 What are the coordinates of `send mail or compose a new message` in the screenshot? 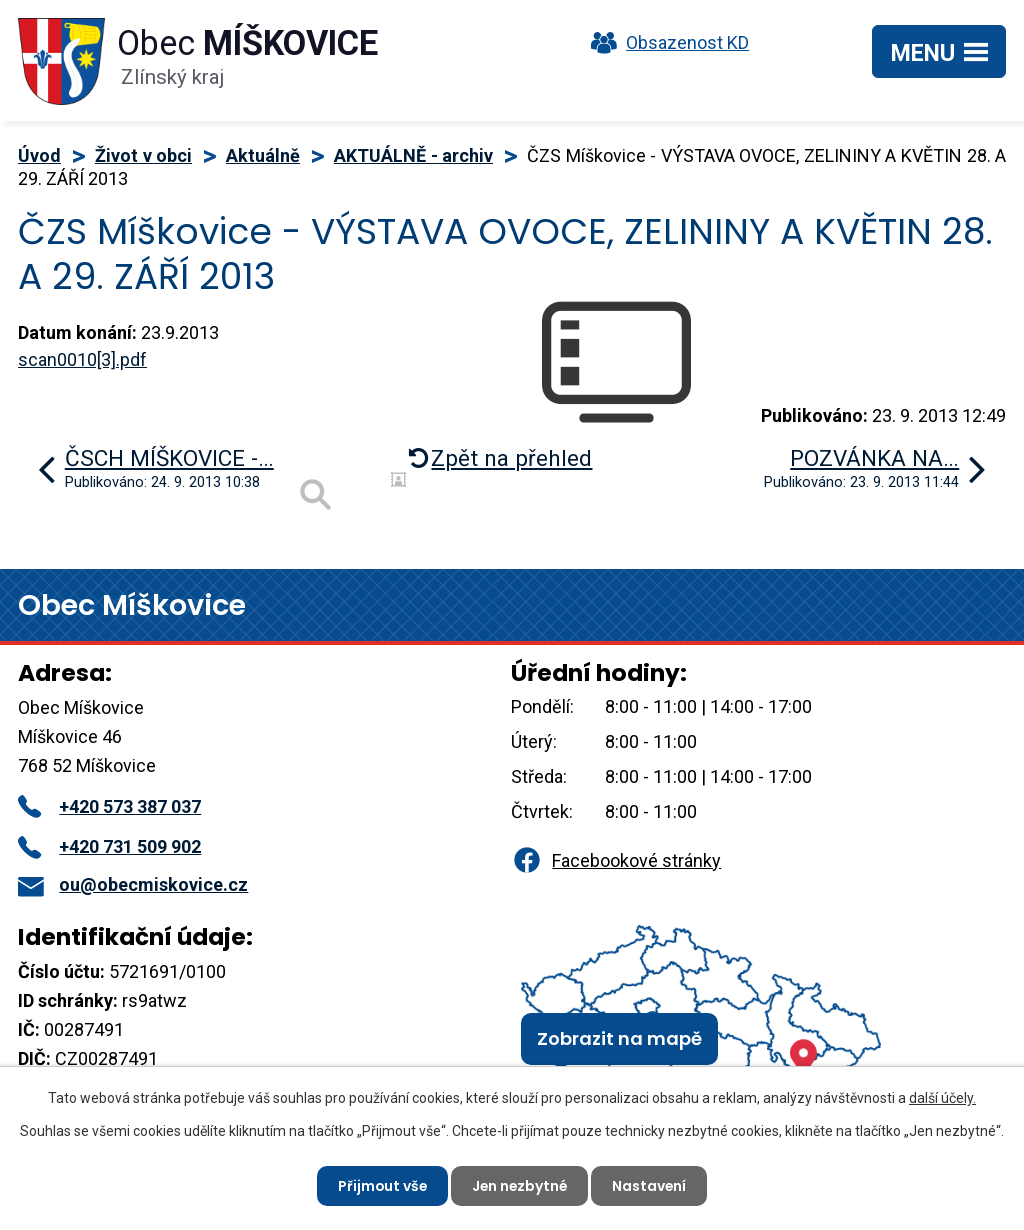 It's located at (398, 480).